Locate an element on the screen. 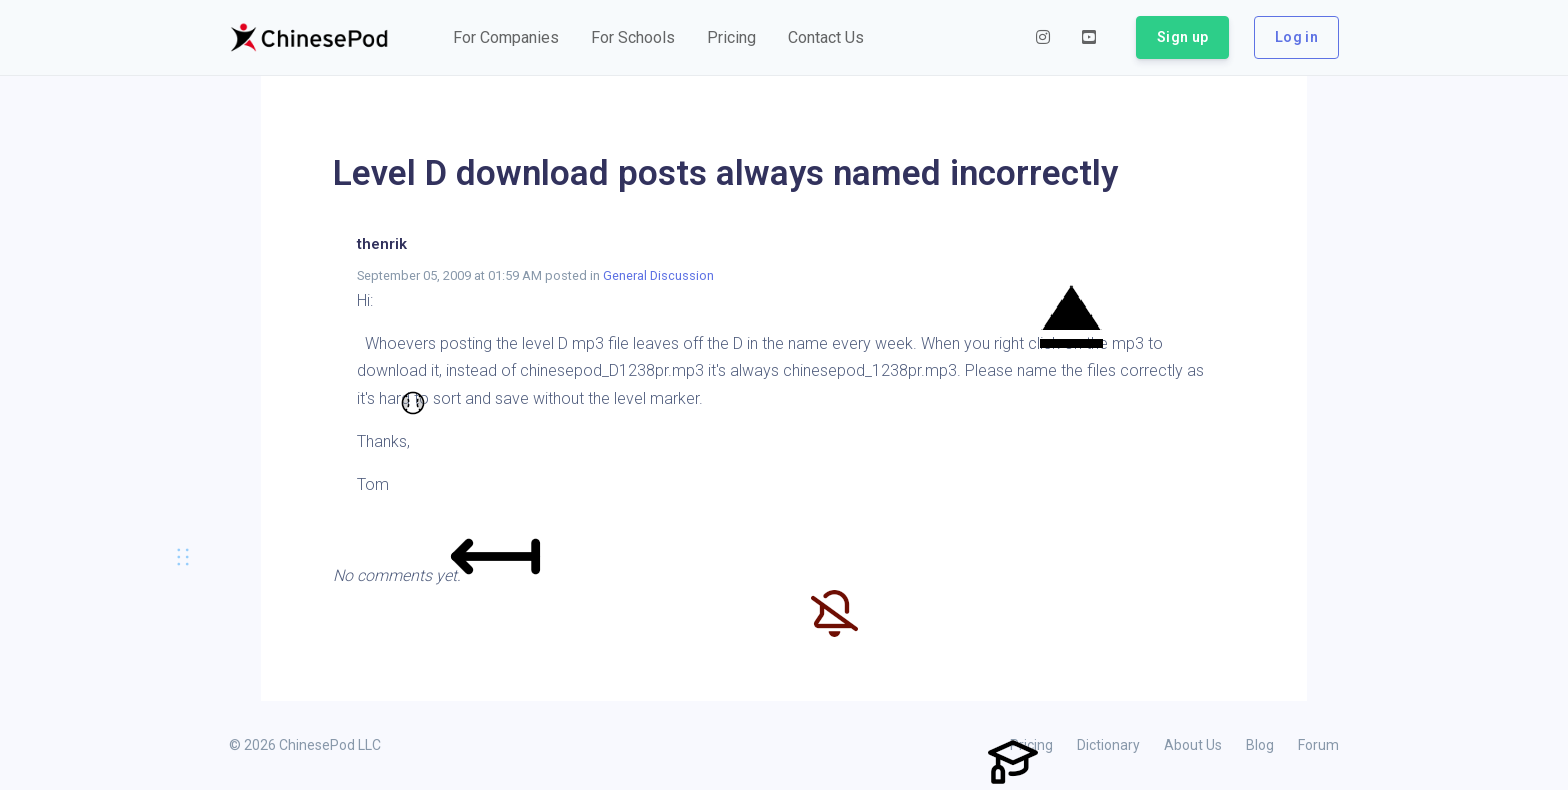 The image size is (1568, 790). drag to reorder items in a list is located at coordinates (183, 557).